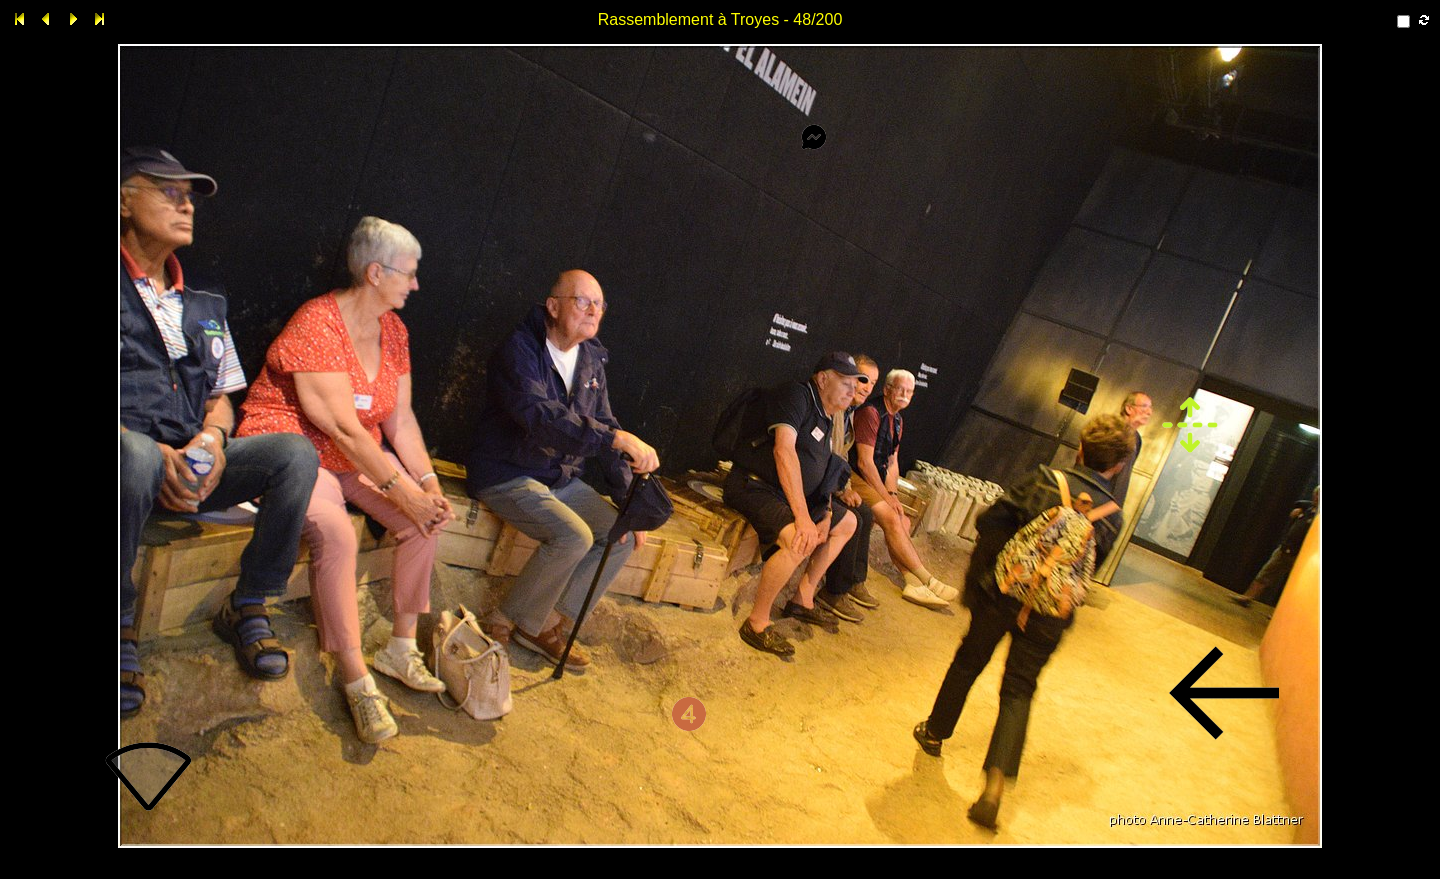 Image resolution: width=1440 pixels, height=879 pixels. Describe the element at coordinates (148, 776) in the screenshot. I see `strong wifi signal connected` at that location.